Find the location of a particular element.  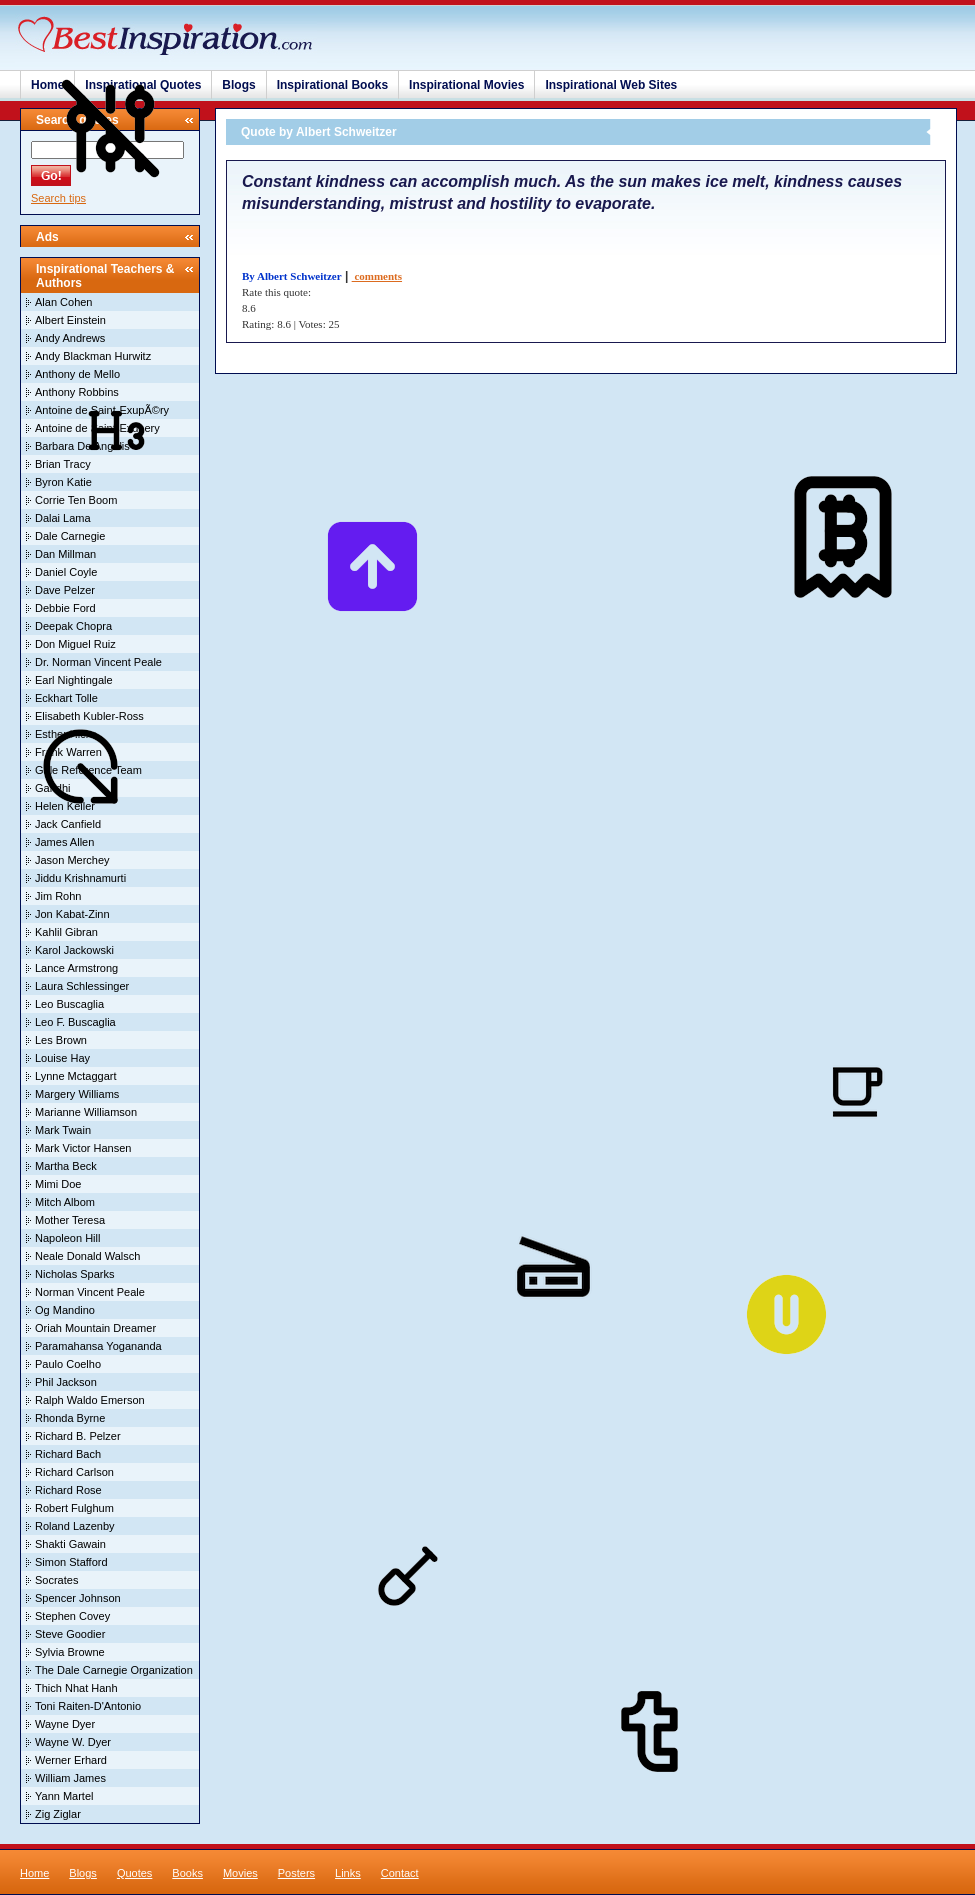

access gardening or landscaping tools is located at coordinates (409, 1574).